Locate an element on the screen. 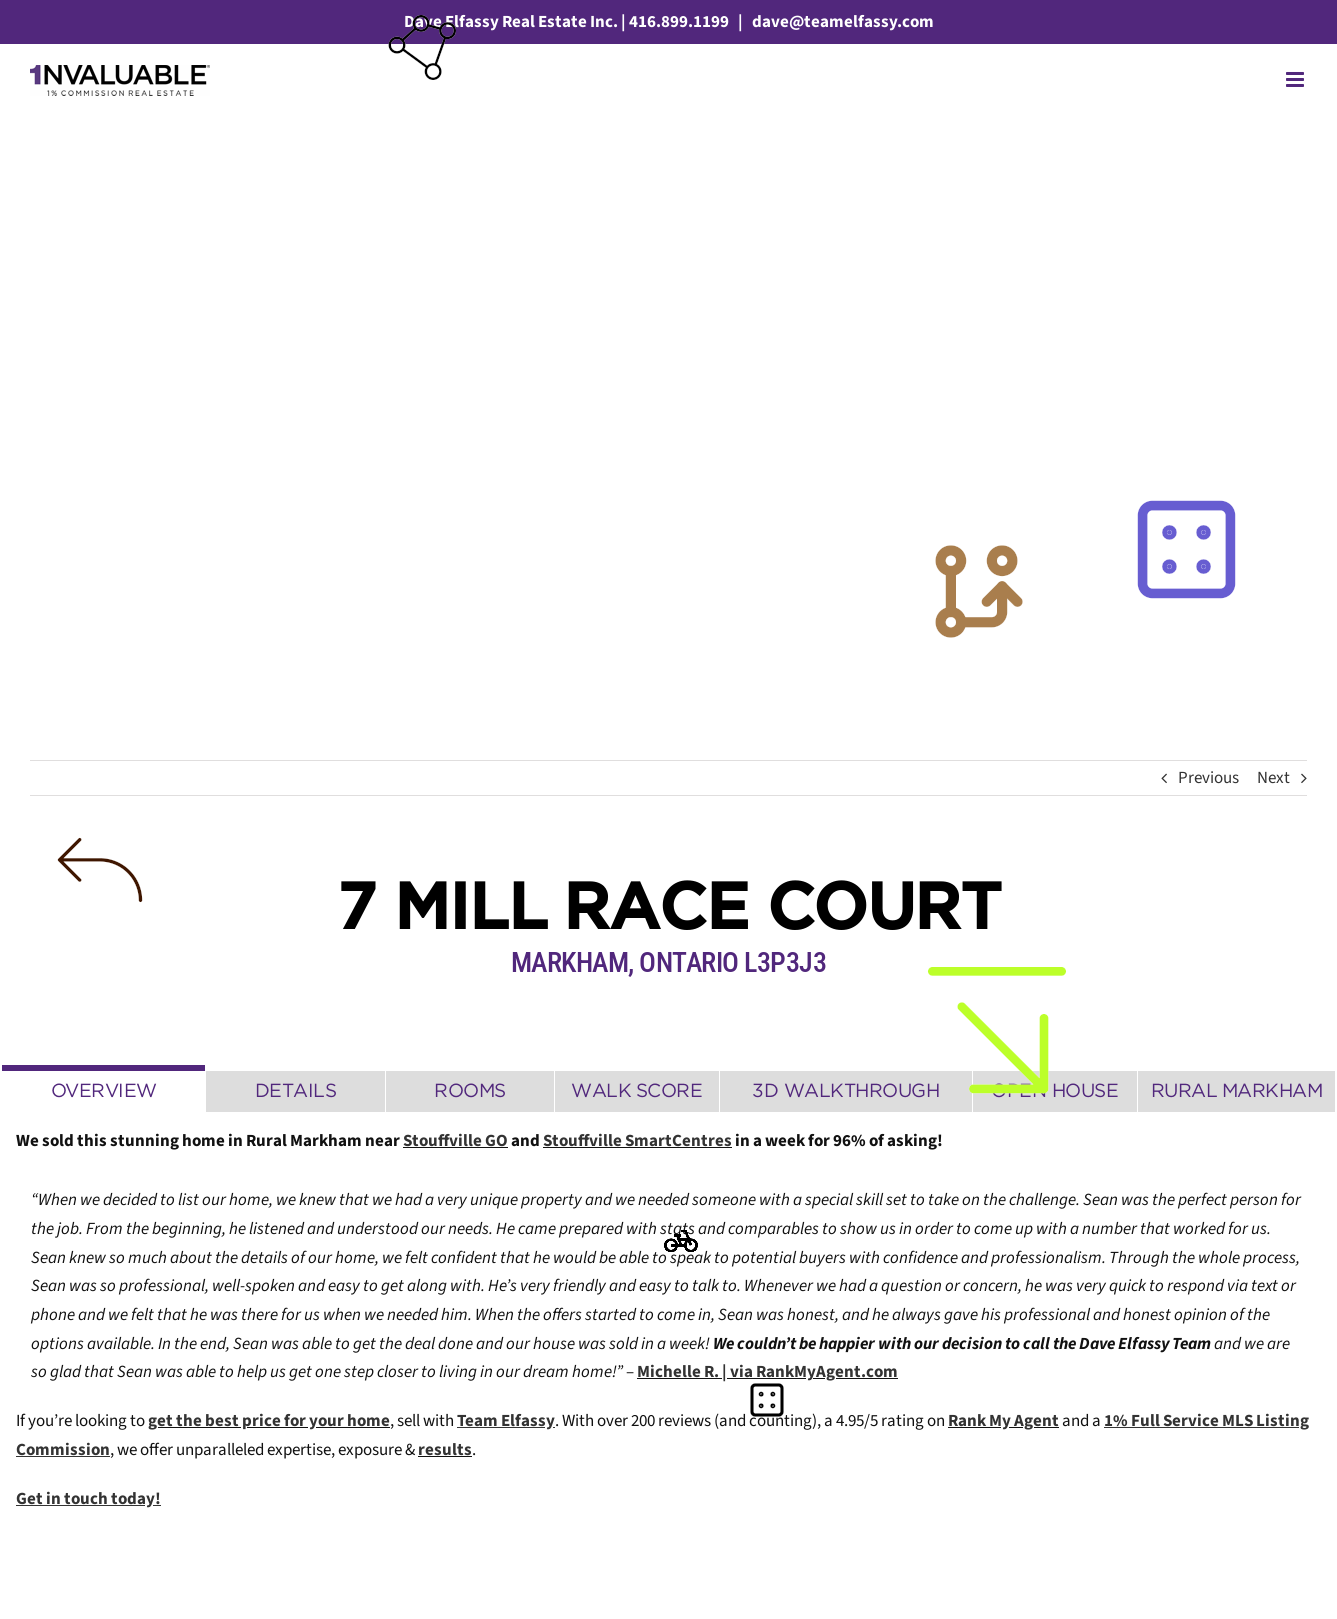  create a new branch in version control is located at coordinates (976, 591).